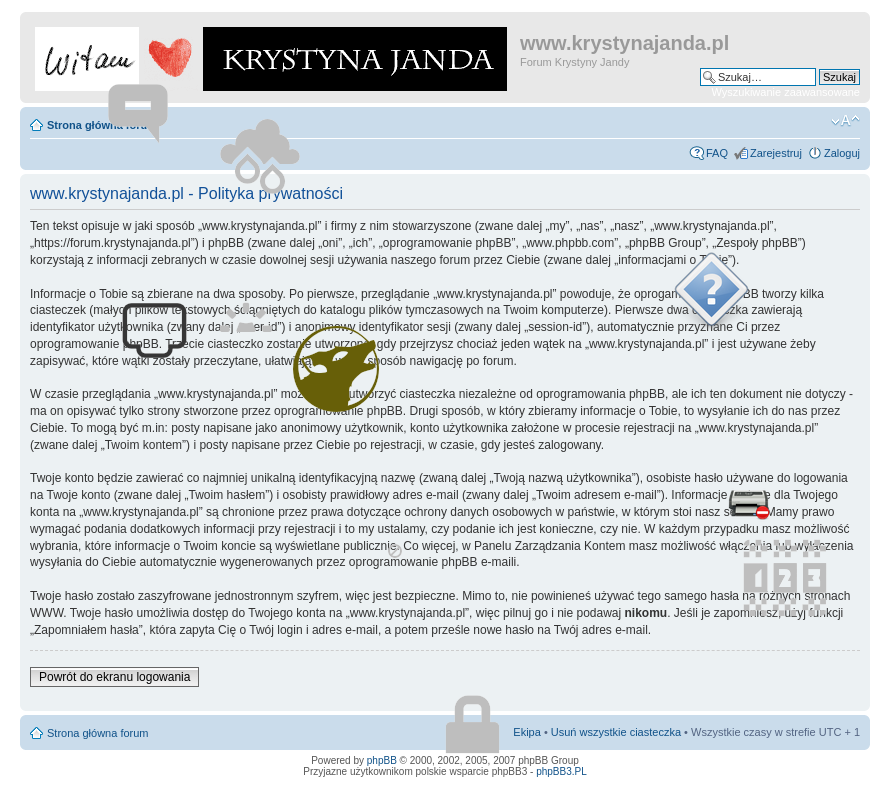 This screenshot has height=794, width=890. I want to click on open amarok music player, so click(336, 369).